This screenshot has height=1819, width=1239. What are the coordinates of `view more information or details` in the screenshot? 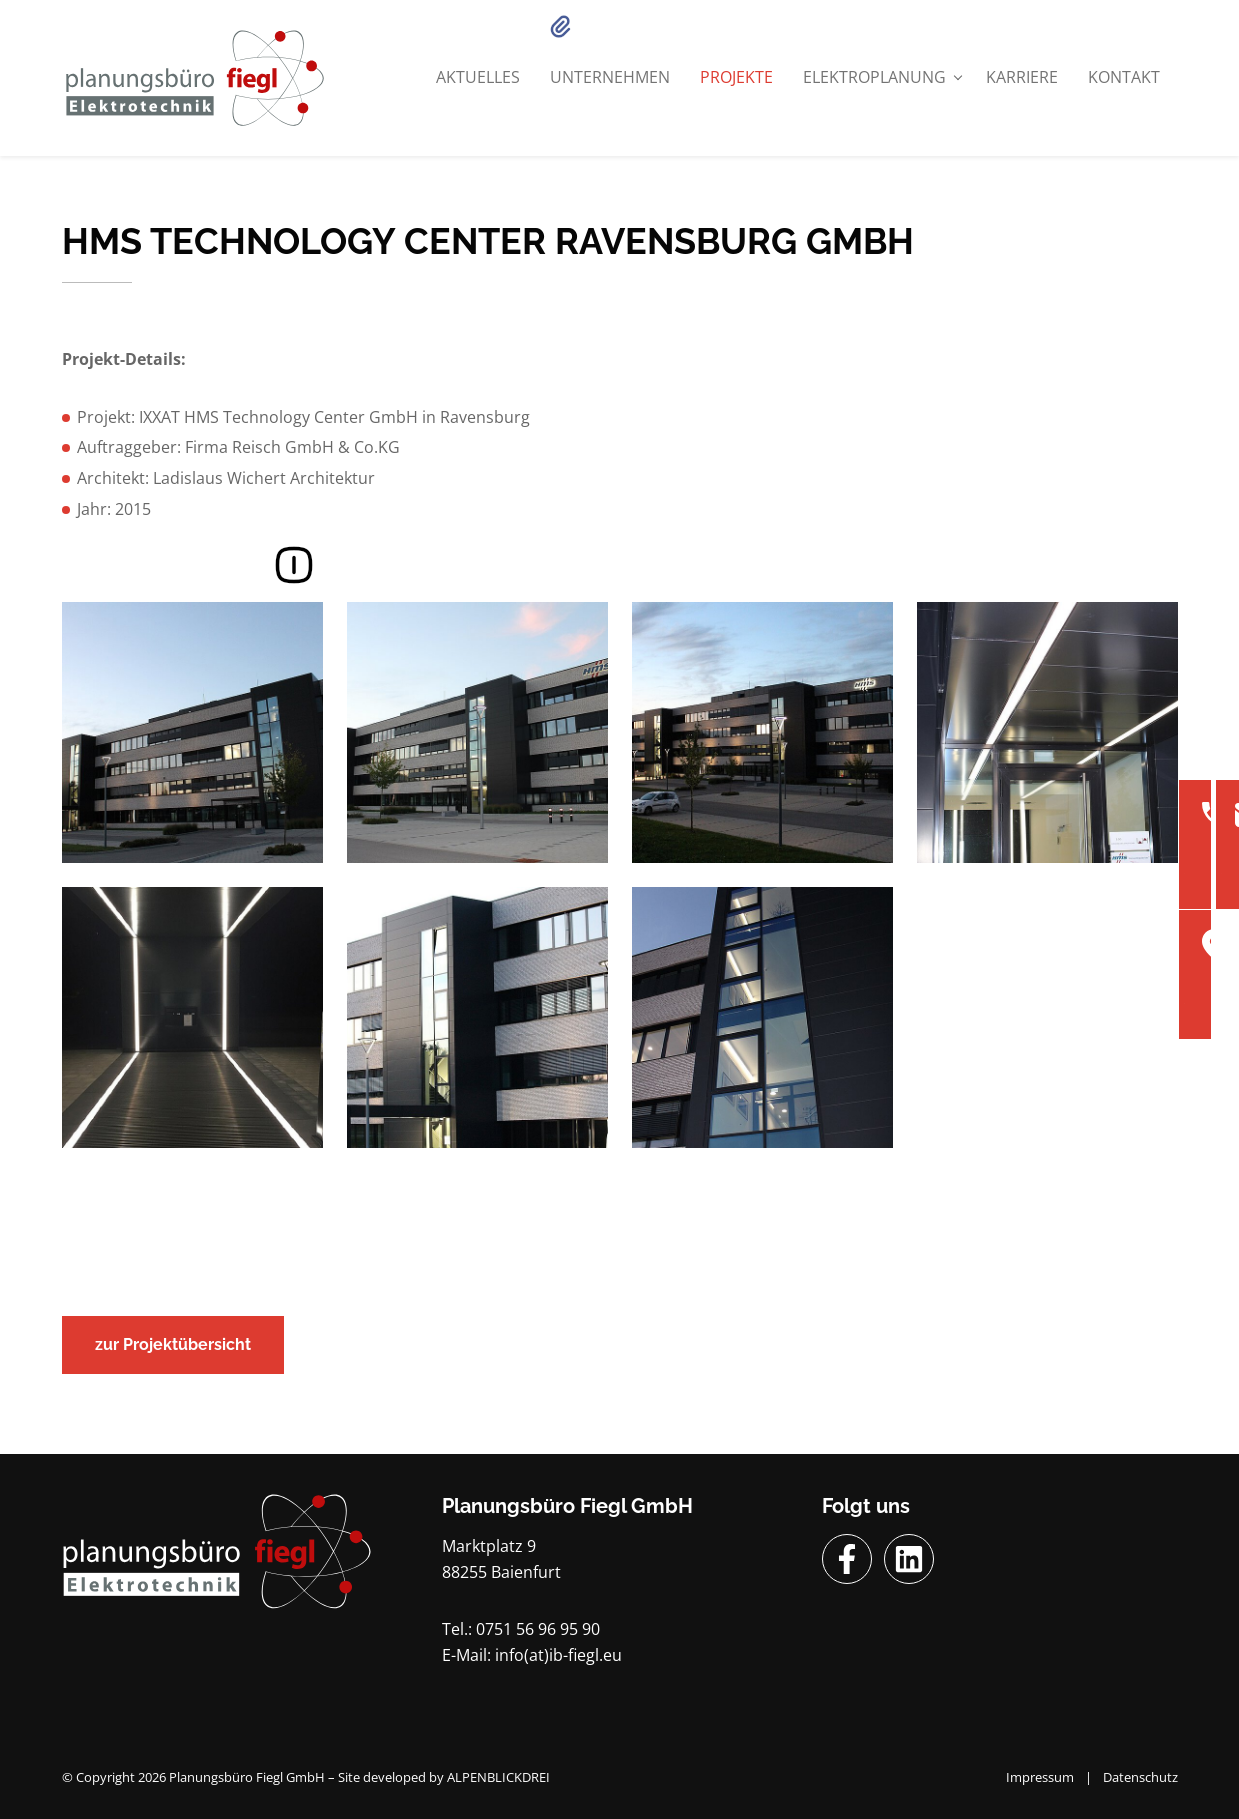 It's located at (294, 565).